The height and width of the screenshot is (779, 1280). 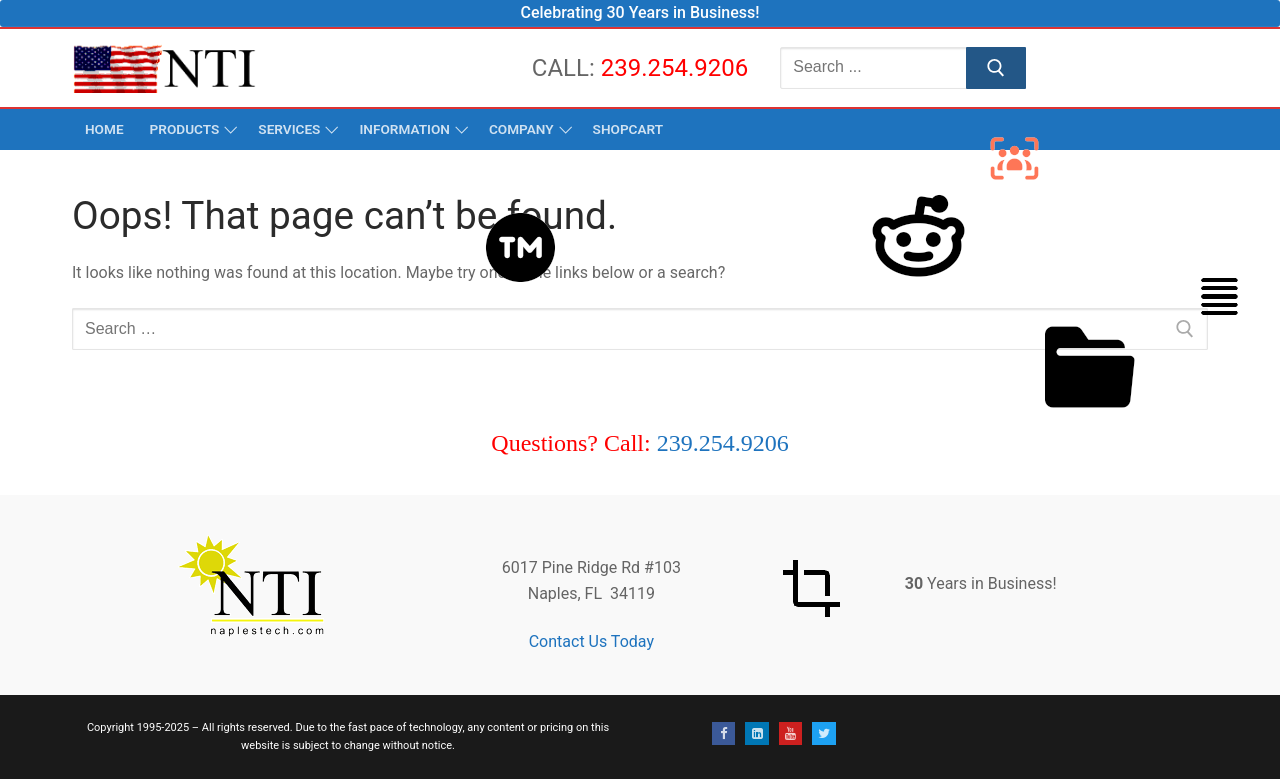 I want to click on crop an image, so click(x=811, y=588).